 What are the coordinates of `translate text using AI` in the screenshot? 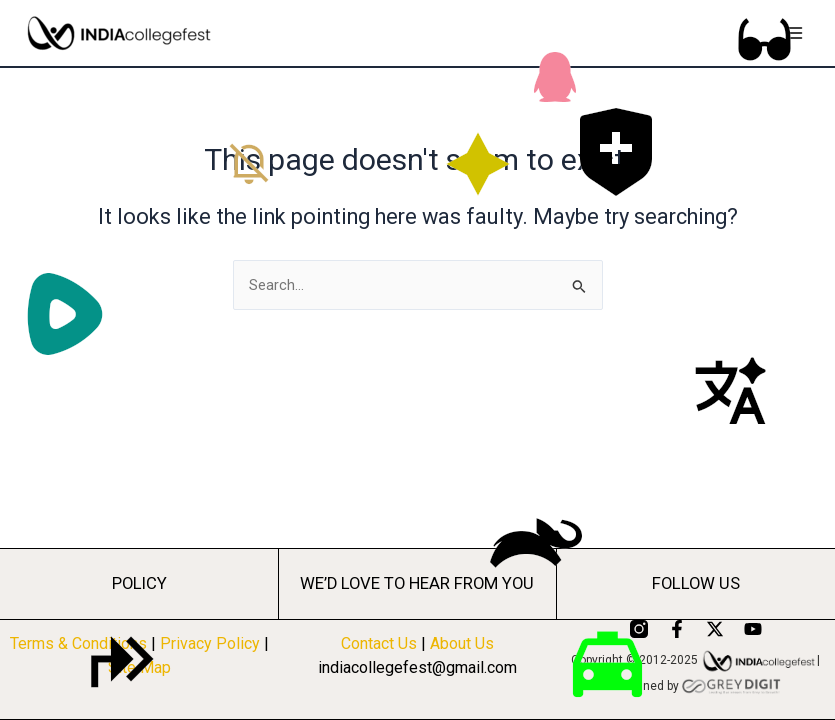 It's located at (729, 394).